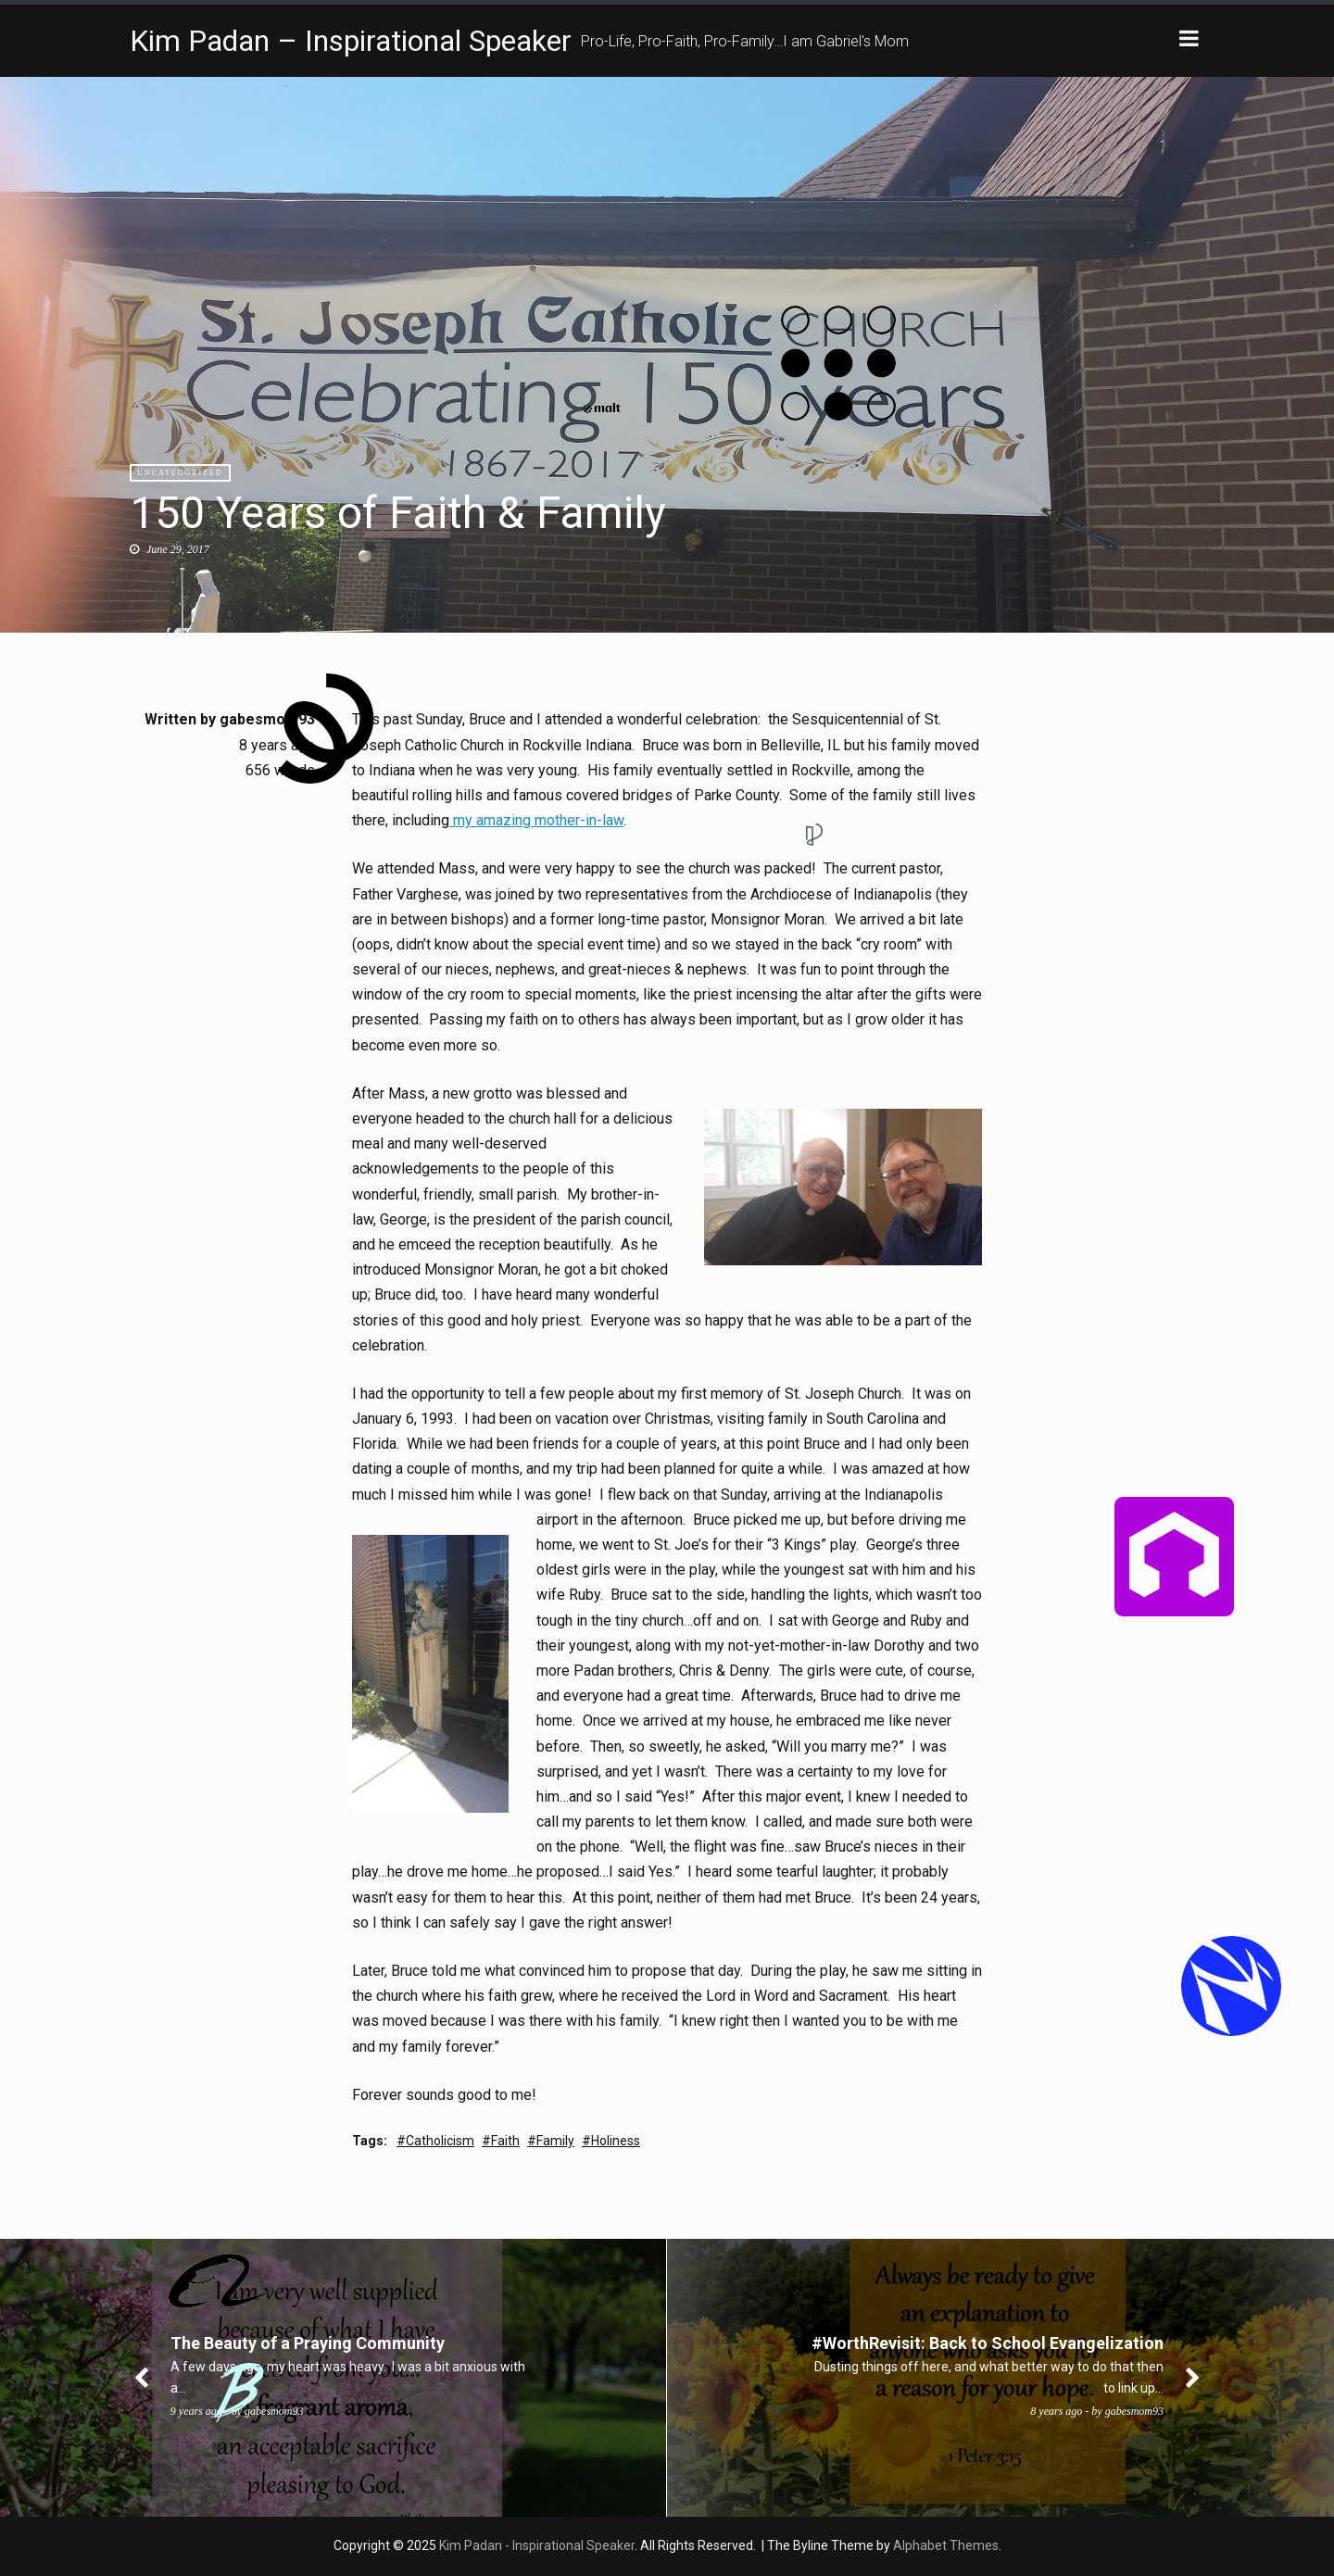 This screenshot has height=2576, width=1334. Describe the element at coordinates (1174, 1556) in the screenshot. I see `open LMMS digital audio workstation` at that location.